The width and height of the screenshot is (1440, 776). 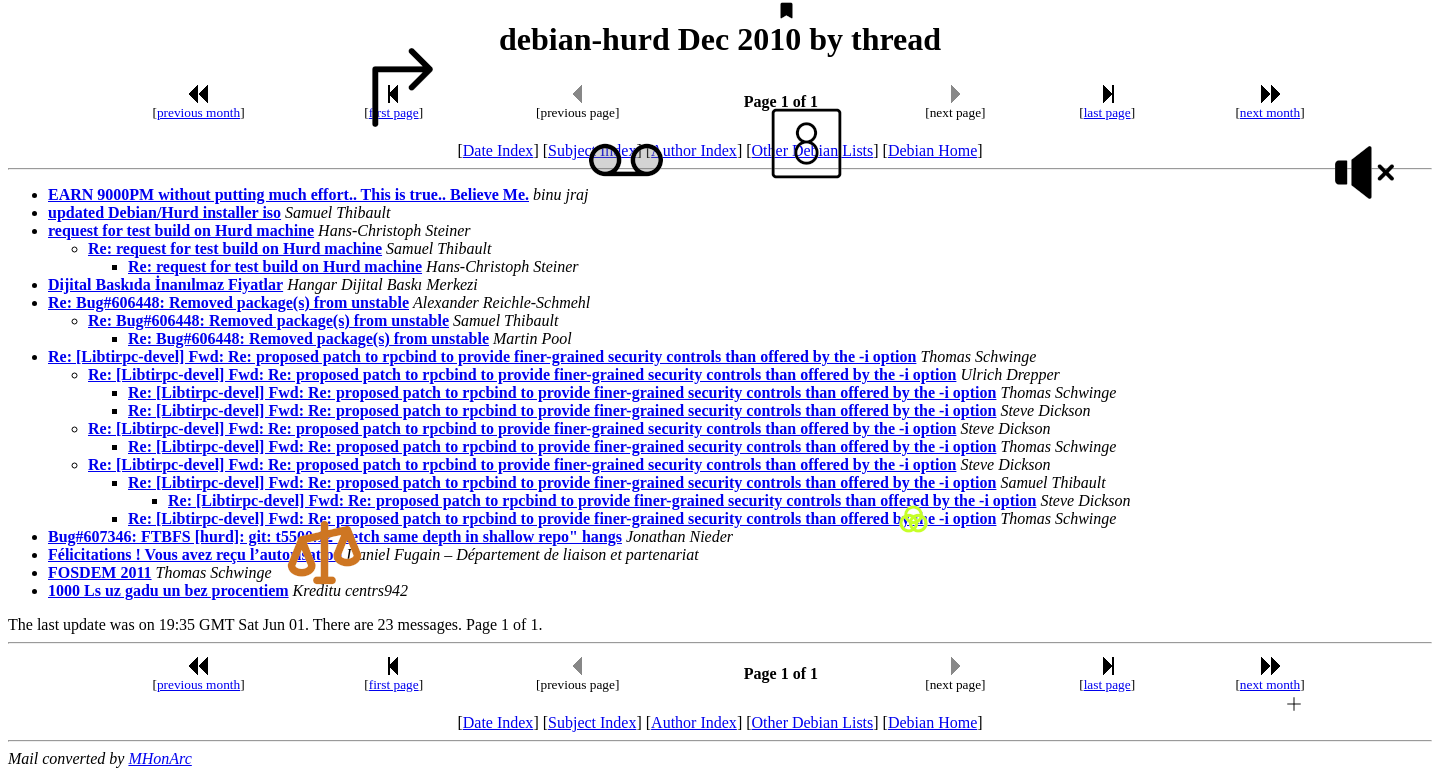 I want to click on access legal terms or policies, so click(x=324, y=552).